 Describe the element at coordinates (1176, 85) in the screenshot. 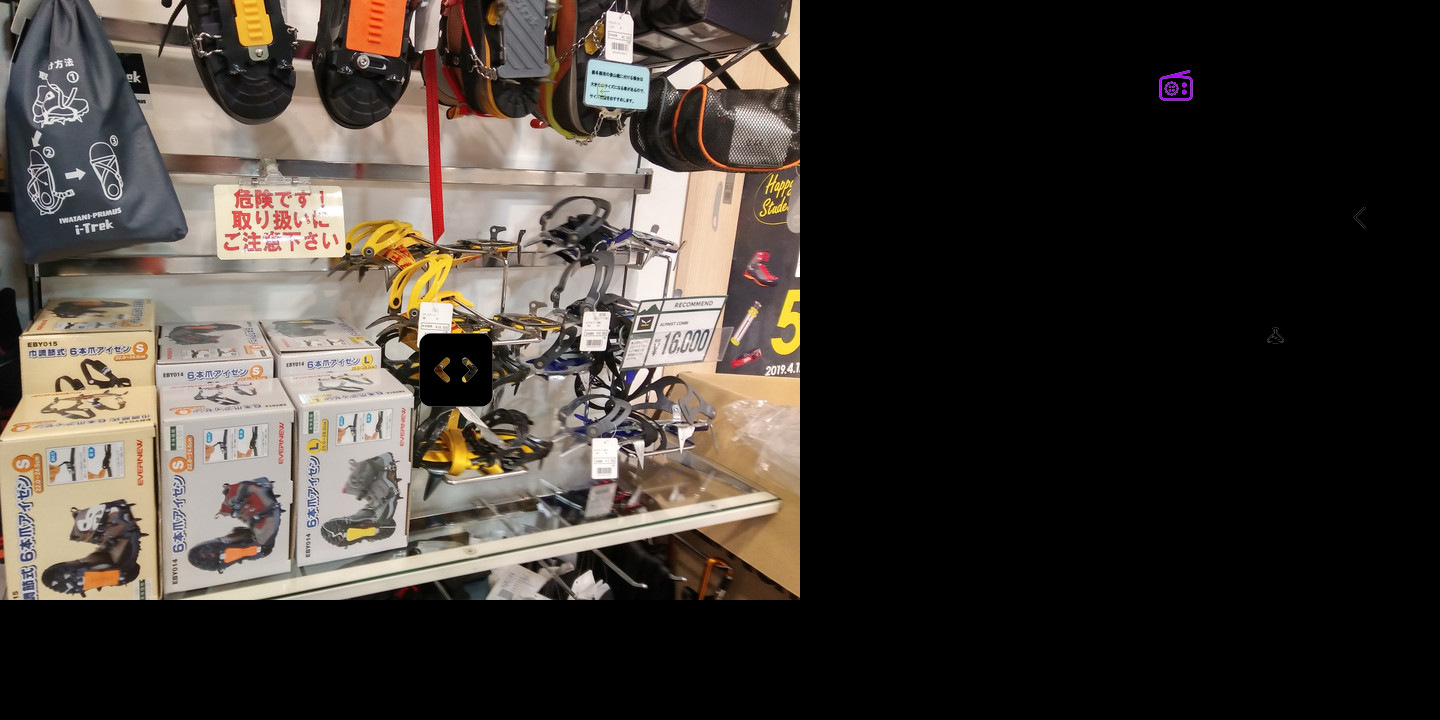

I see `listen to radio or audio broadcasts` at that location.